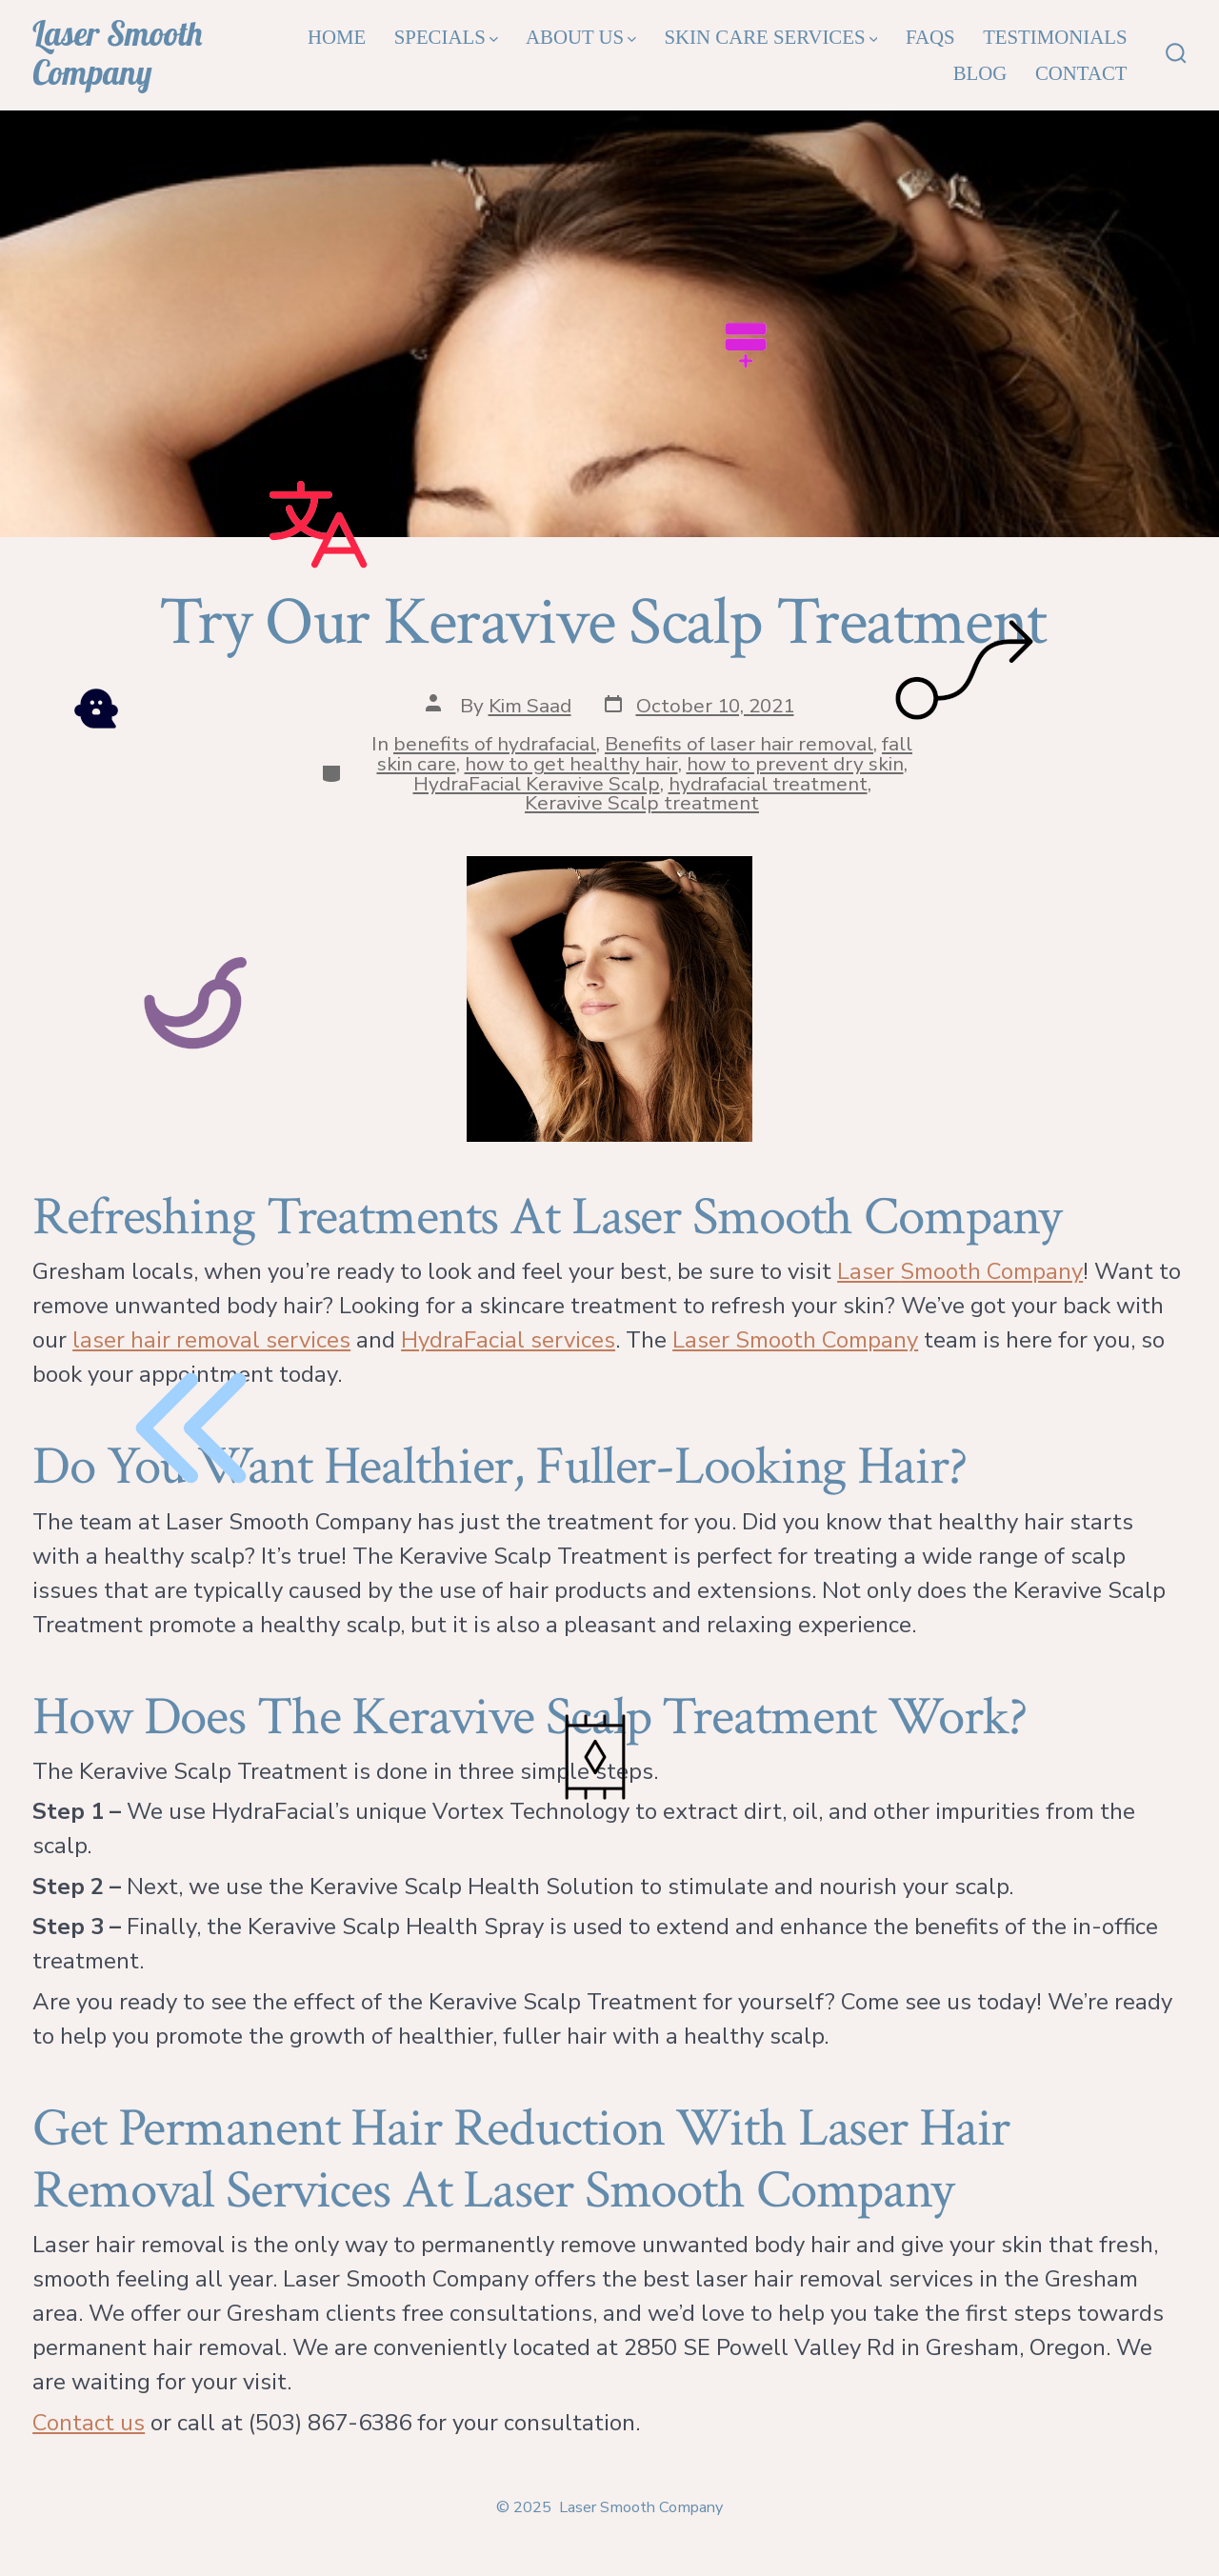 This screenshot has width=1219, height=2576. What do you see at coordinates (964, 669) in the screenshot?
I see `indicates a workflow or process flow direction` at bounding box center [964, 669].